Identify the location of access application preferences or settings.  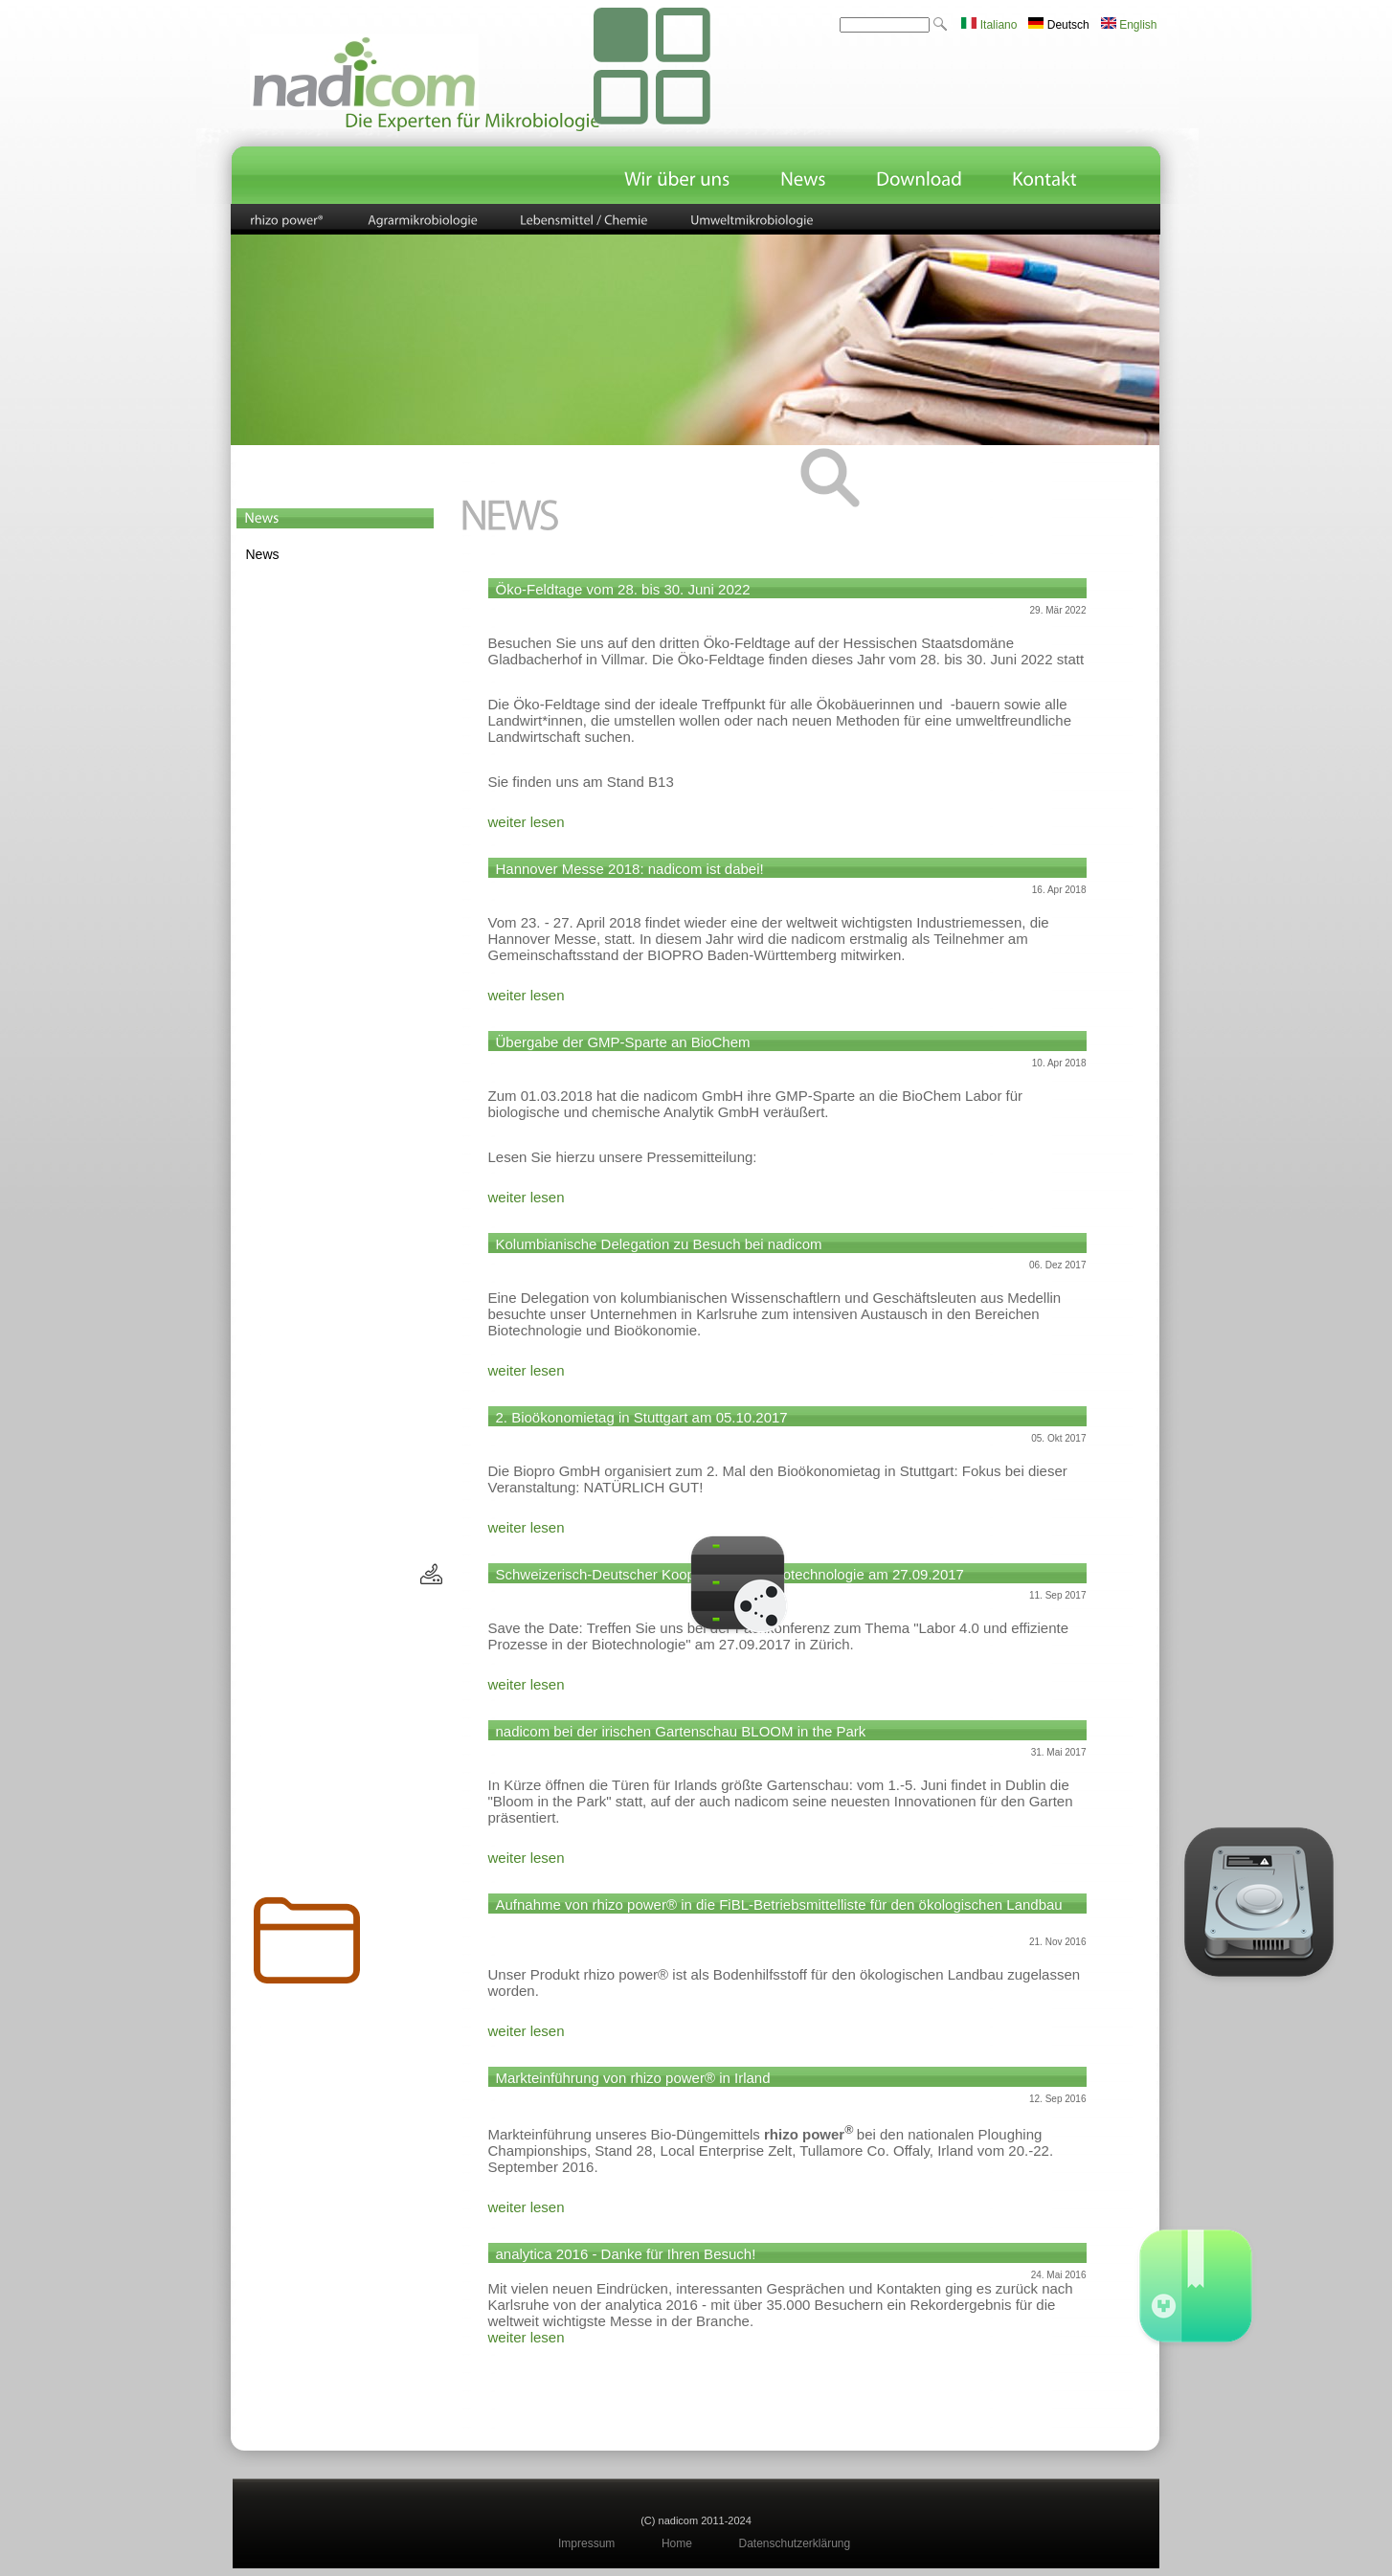
(656, 70).